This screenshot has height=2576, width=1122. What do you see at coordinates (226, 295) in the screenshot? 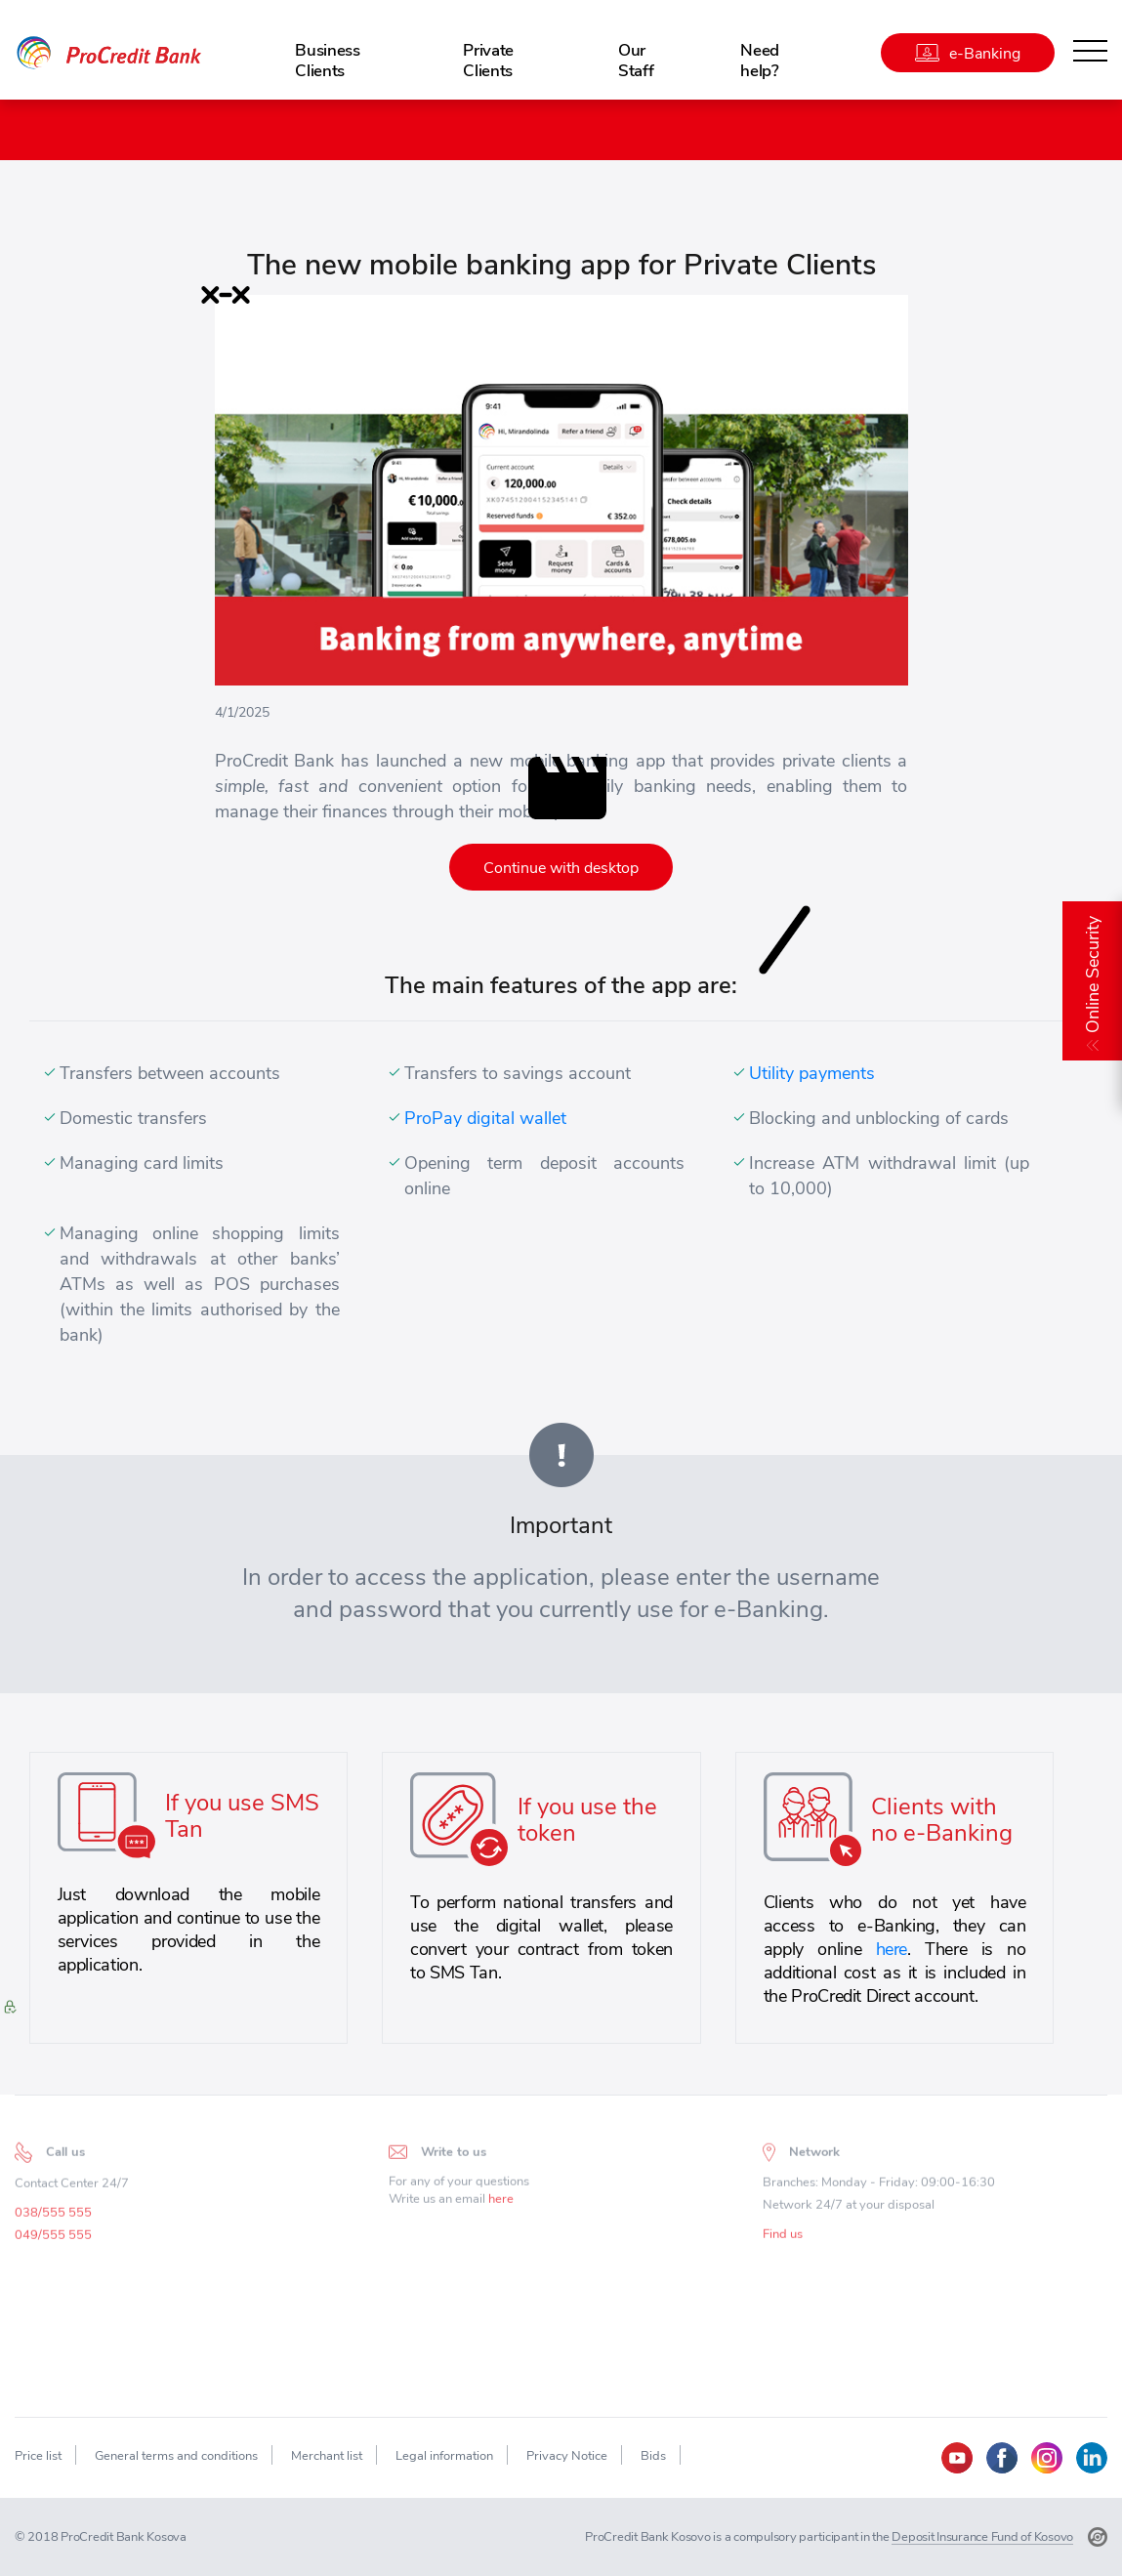
I see `perform subtraction operation` at bounding box center [226, 295].